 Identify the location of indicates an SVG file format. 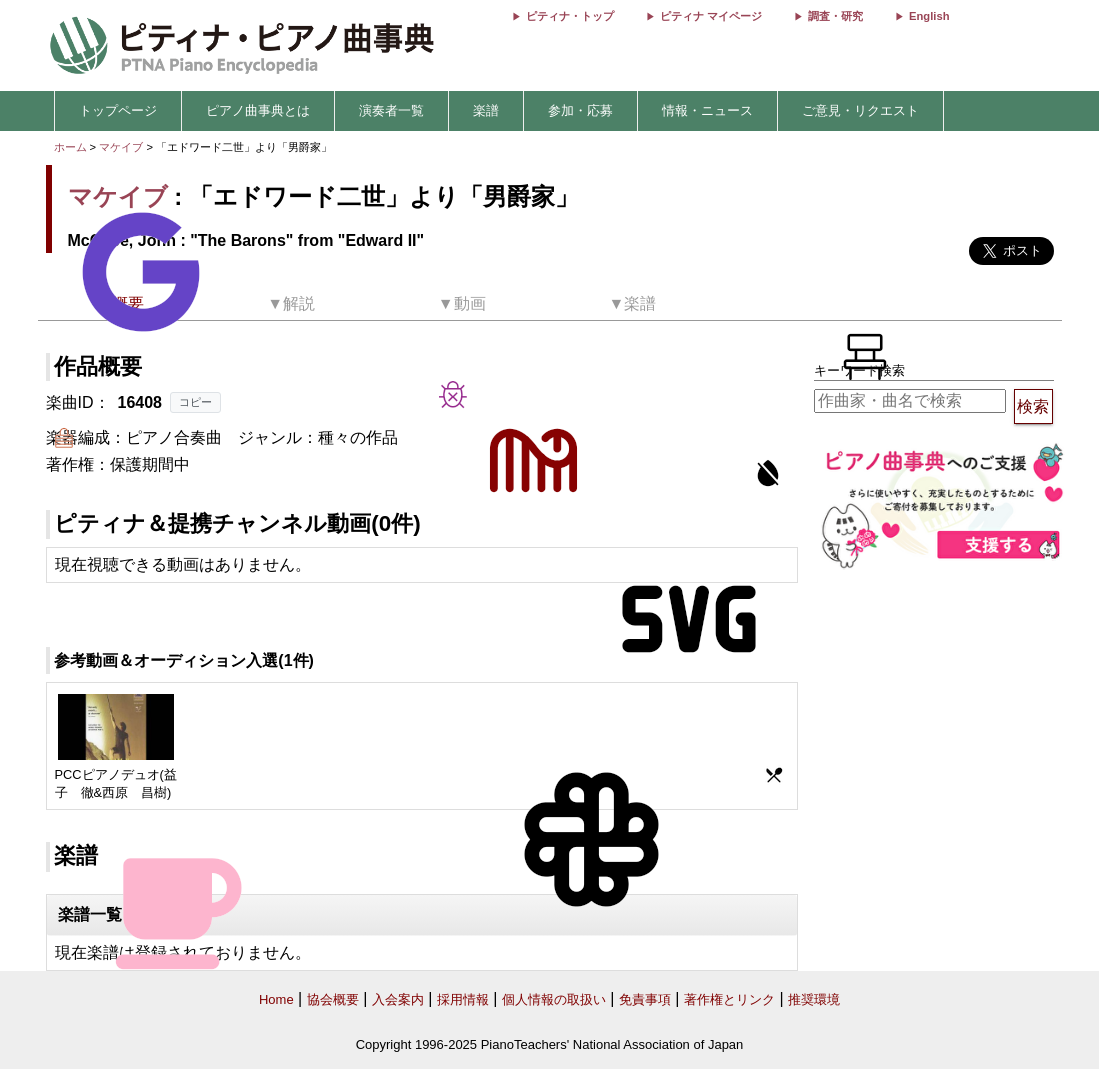
(689, 619).